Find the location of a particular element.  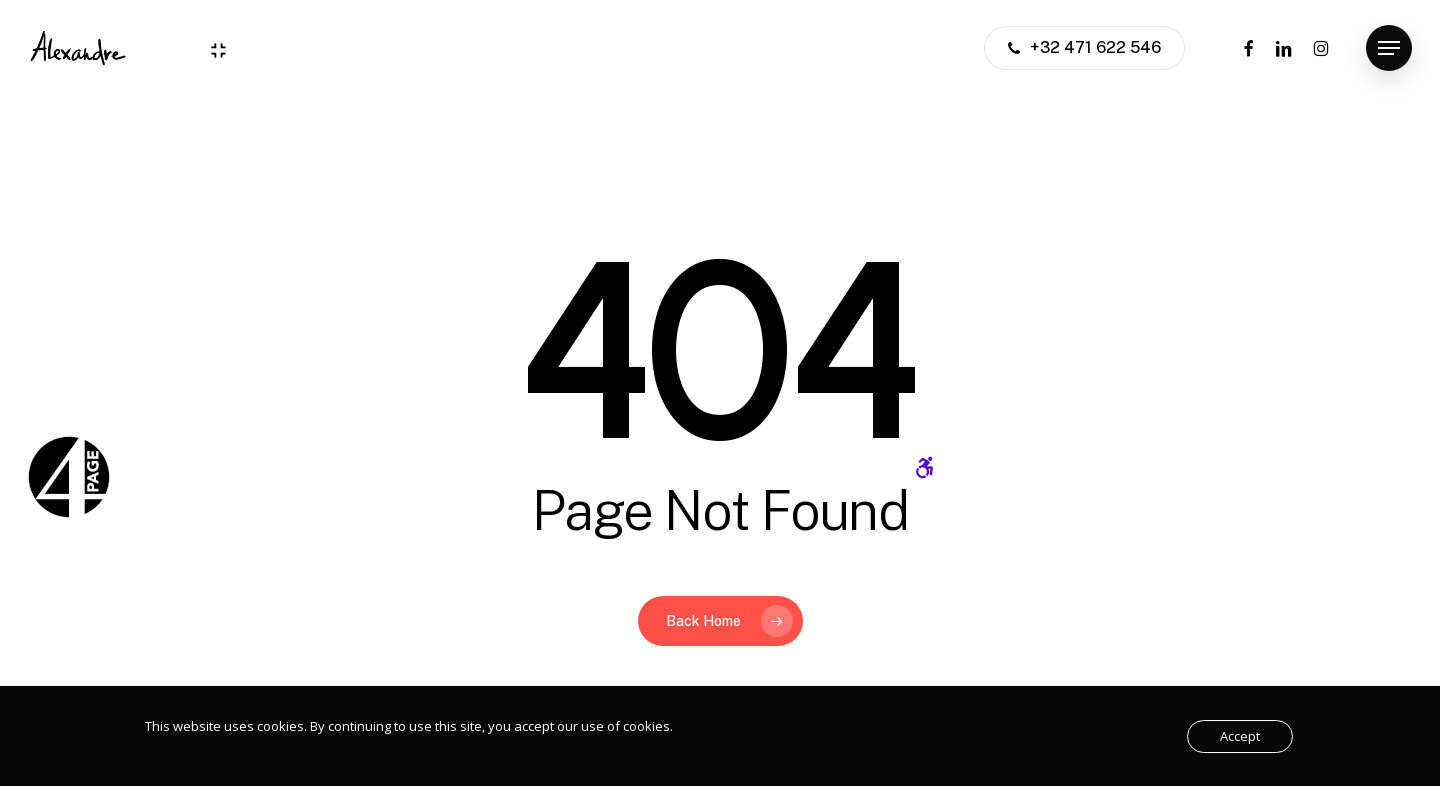

compress or reduce content size is located at coordinates (218, 50).